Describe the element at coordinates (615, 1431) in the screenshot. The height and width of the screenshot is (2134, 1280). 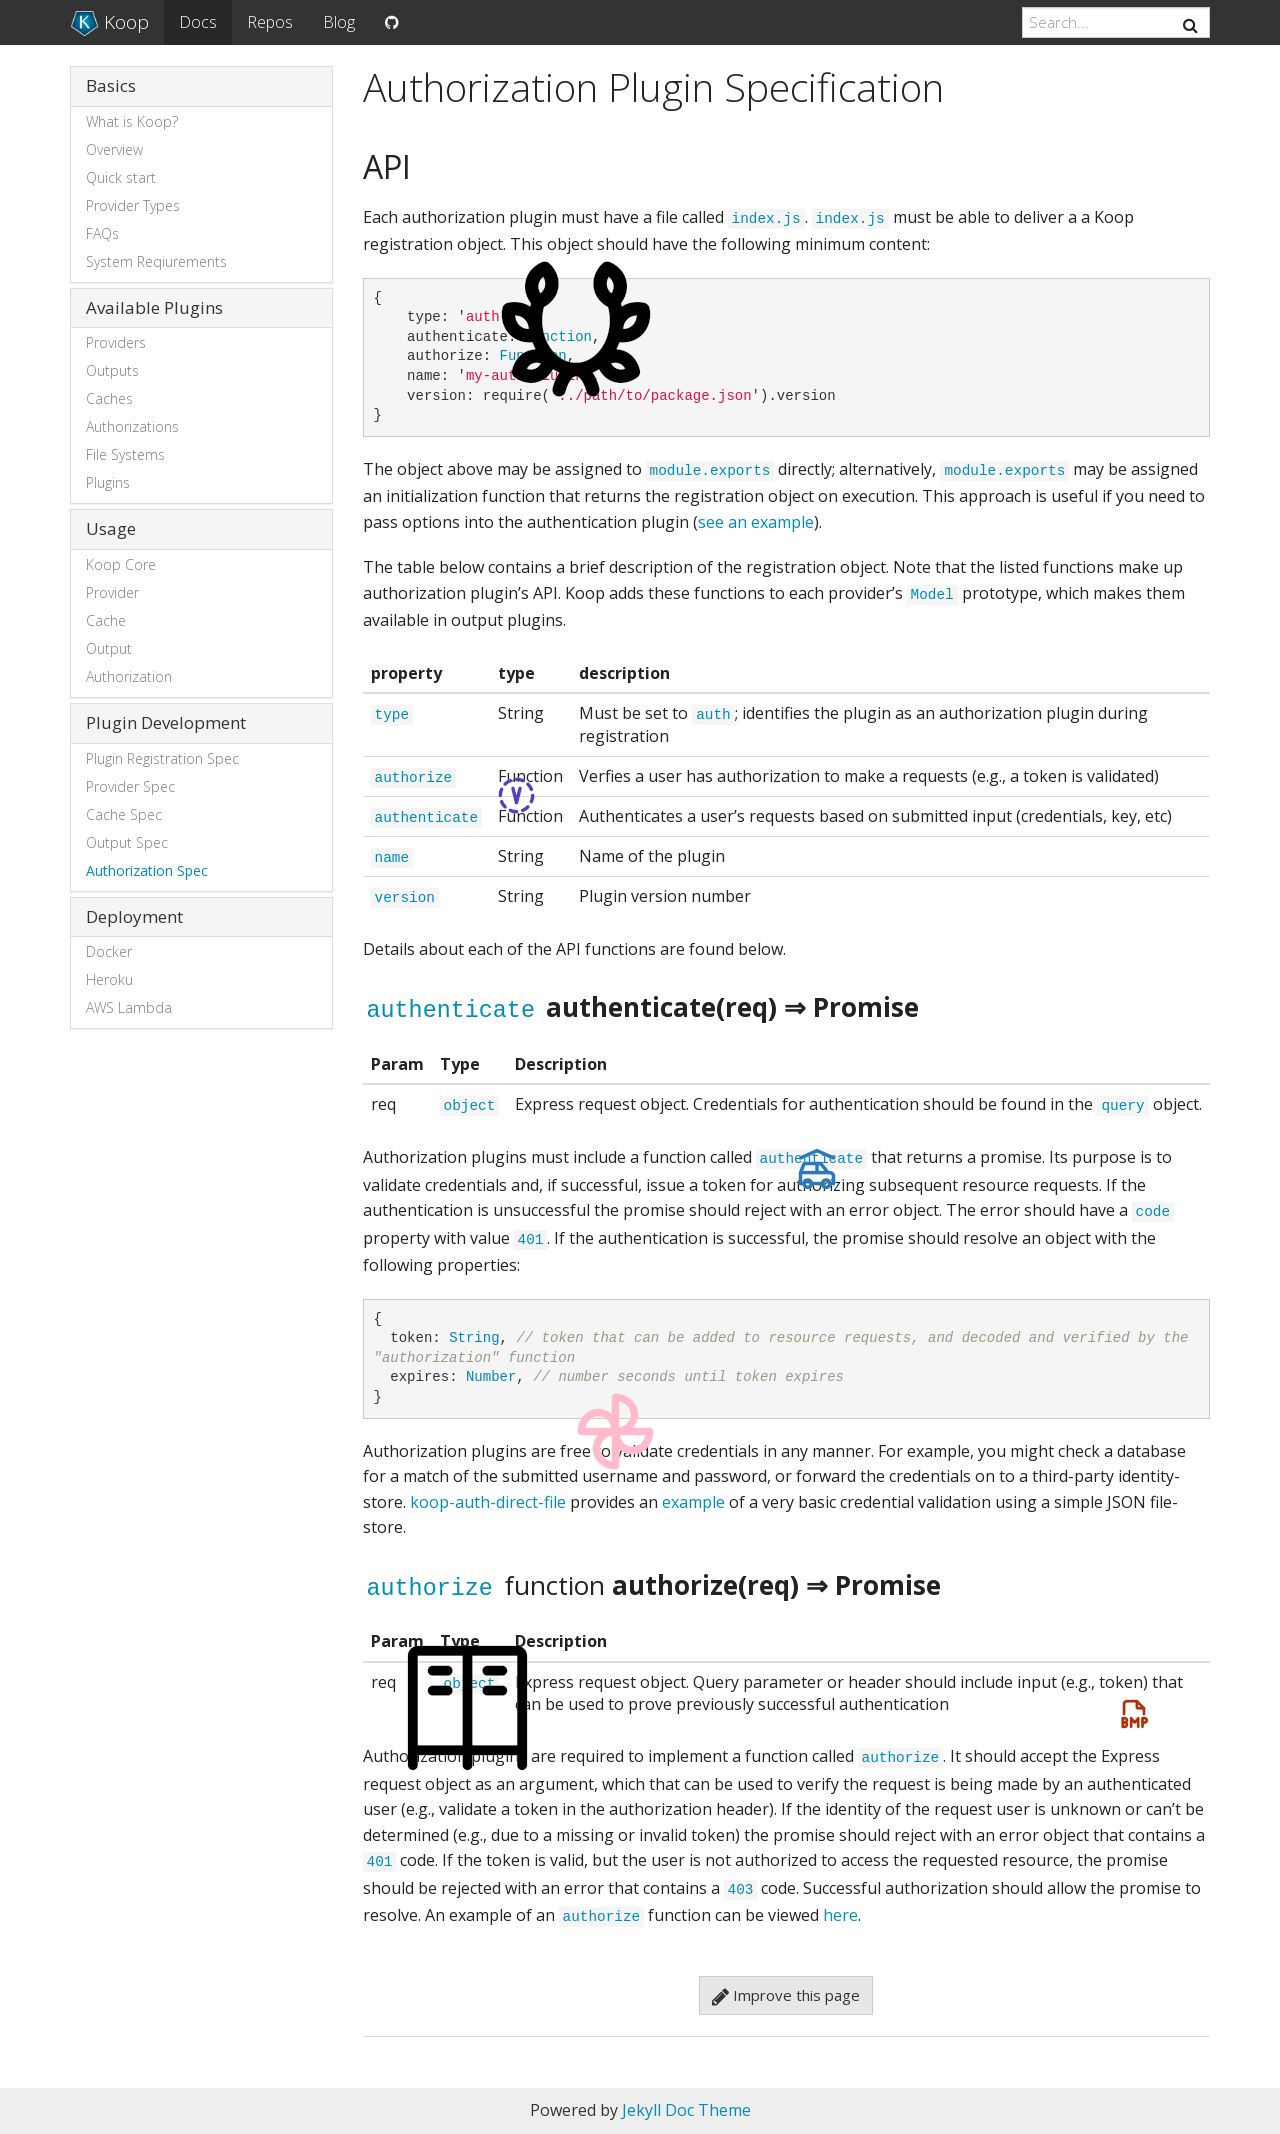
I see `access renewable energy settings` at that location.